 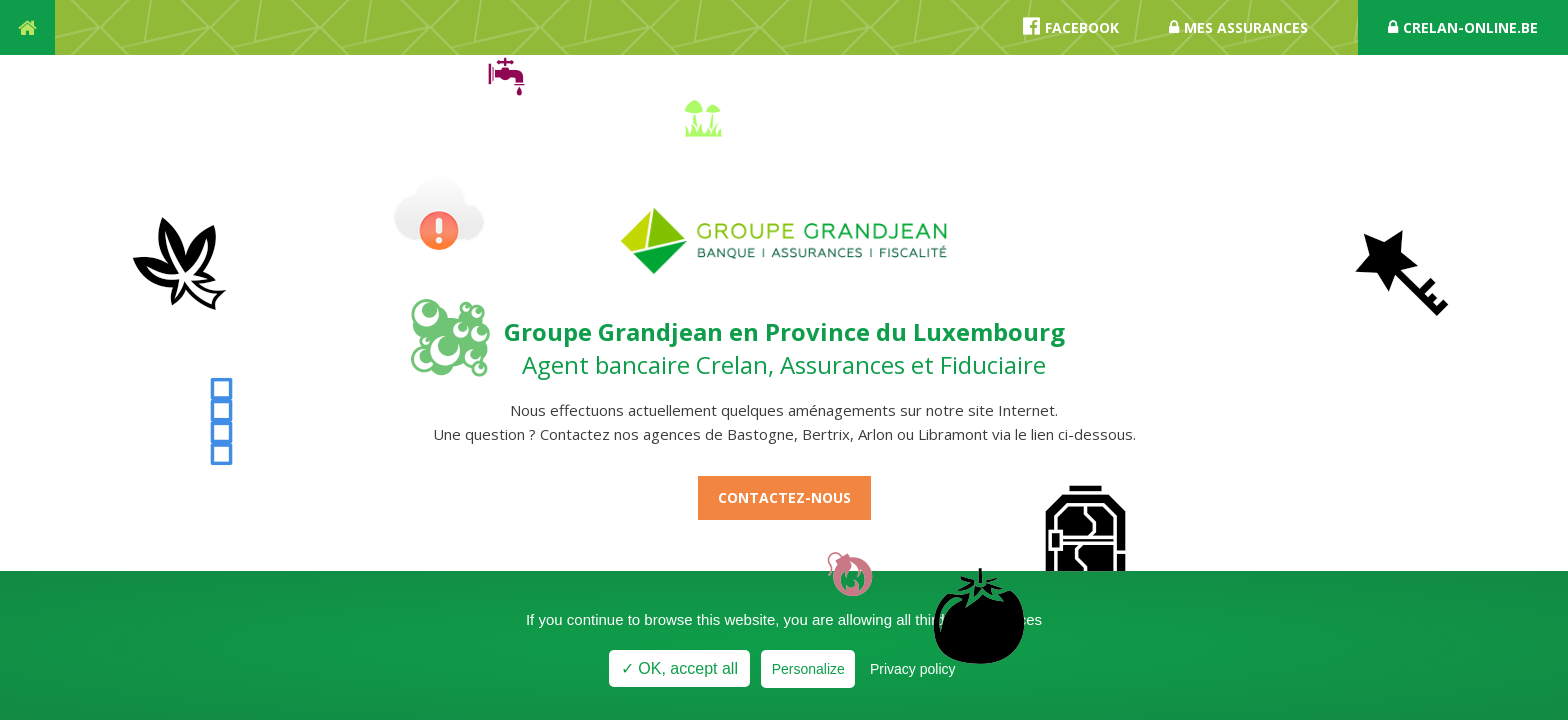 What do you see at coordinates (506, 76) in the screenshot?
I see `water utility or plumbing settings` at bounding box center [506, 76].